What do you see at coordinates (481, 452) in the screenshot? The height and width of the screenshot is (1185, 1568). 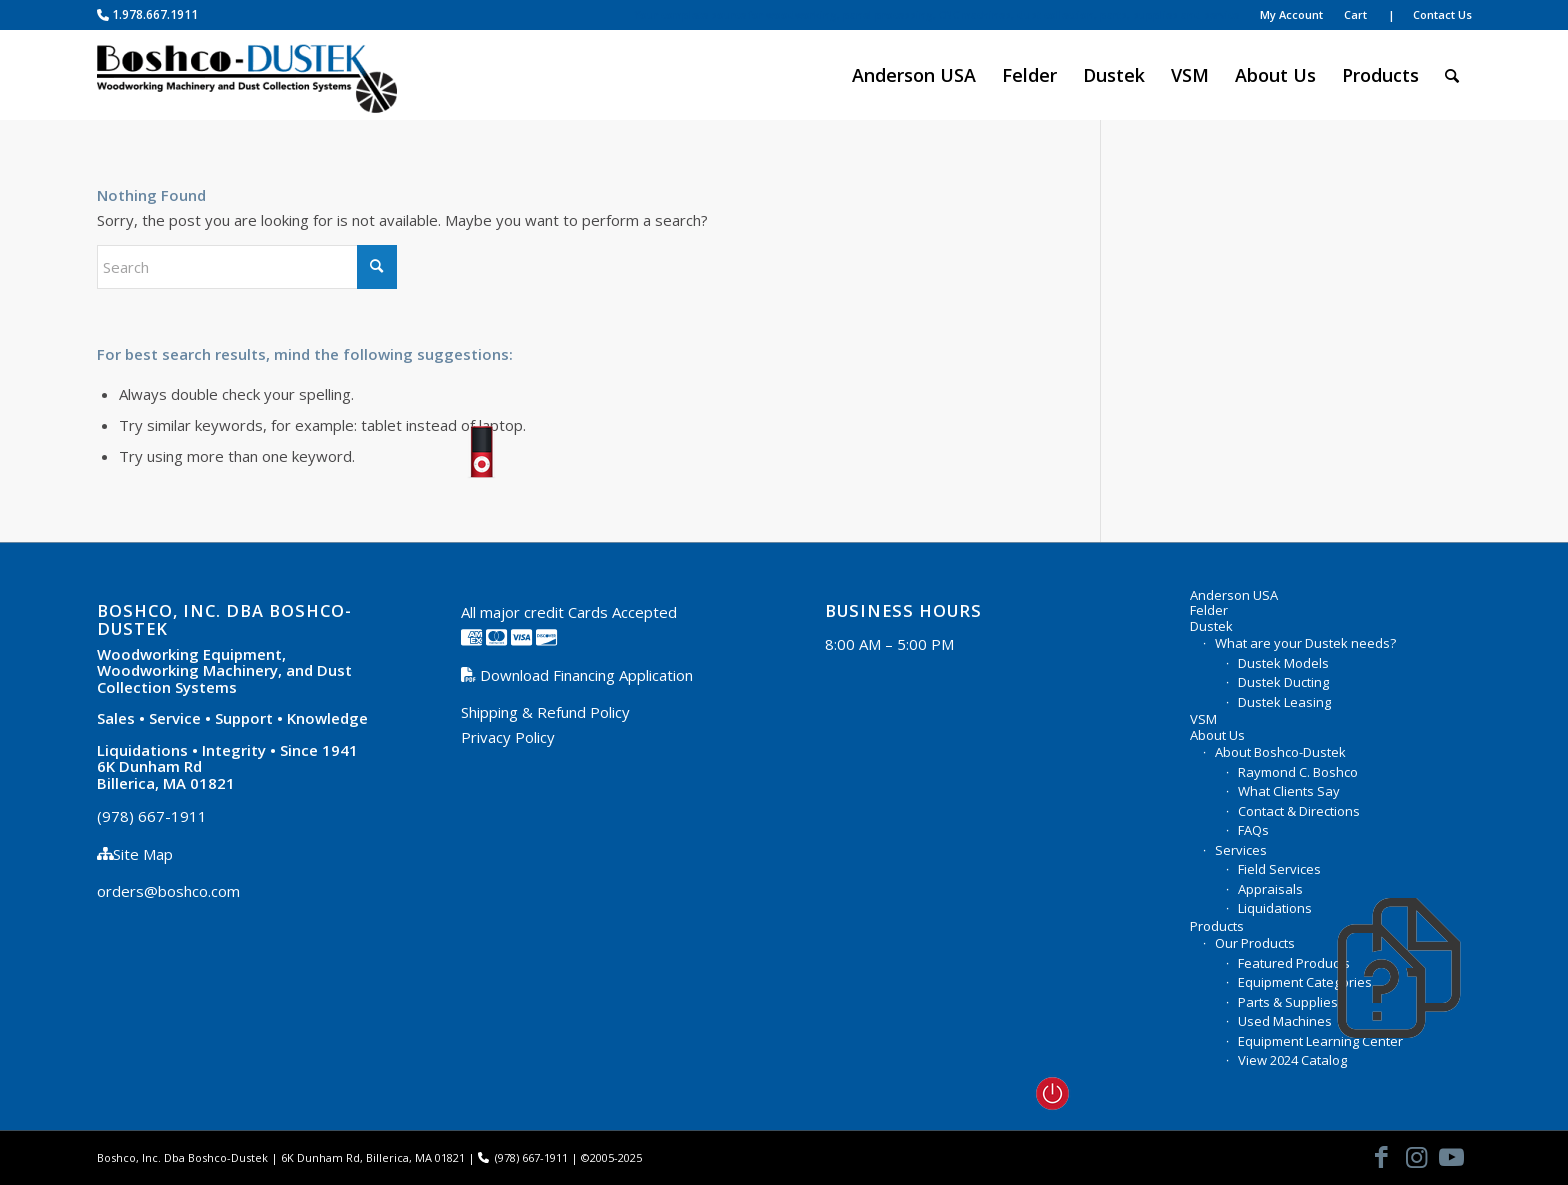 I see `sync music to your iPod nano` at bounding box center [481, 452].